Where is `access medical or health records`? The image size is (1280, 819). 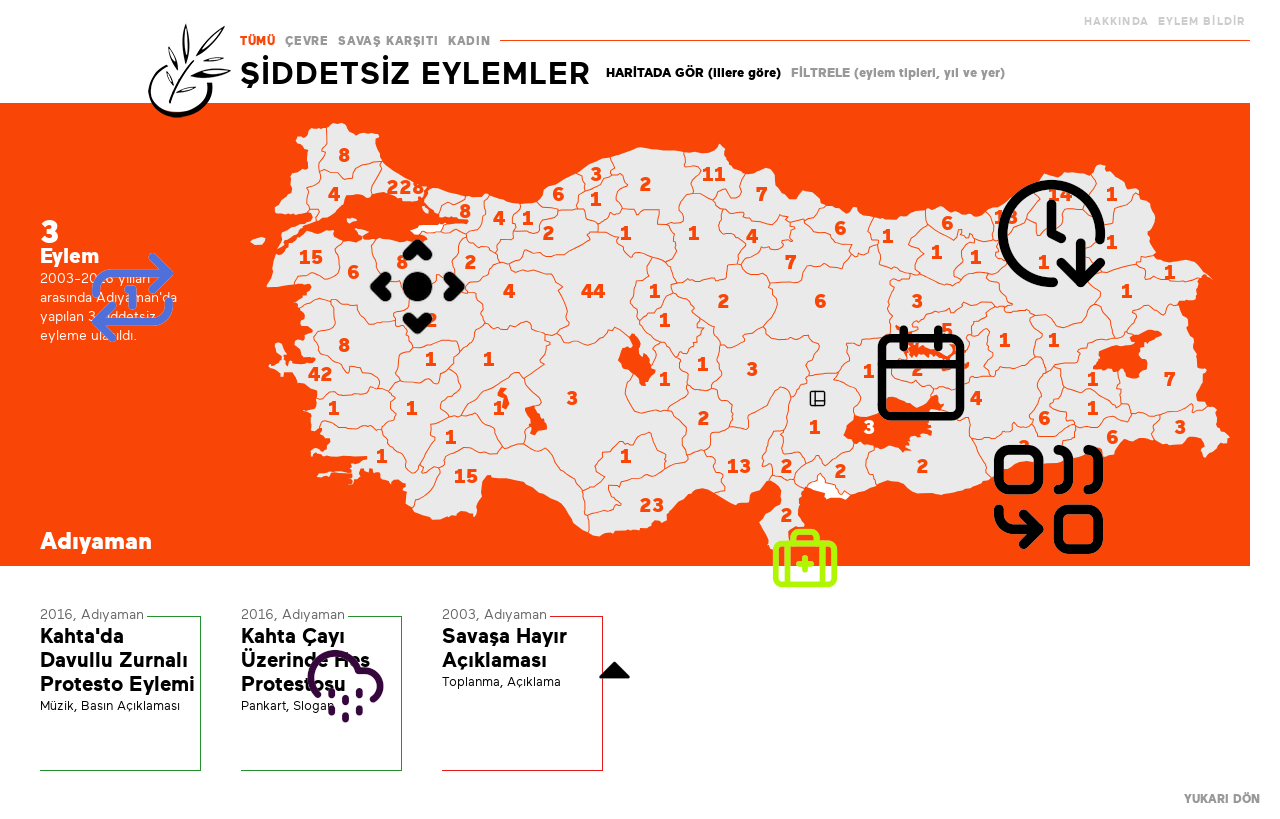
access medical or health records is located at coordinates (805, 561).